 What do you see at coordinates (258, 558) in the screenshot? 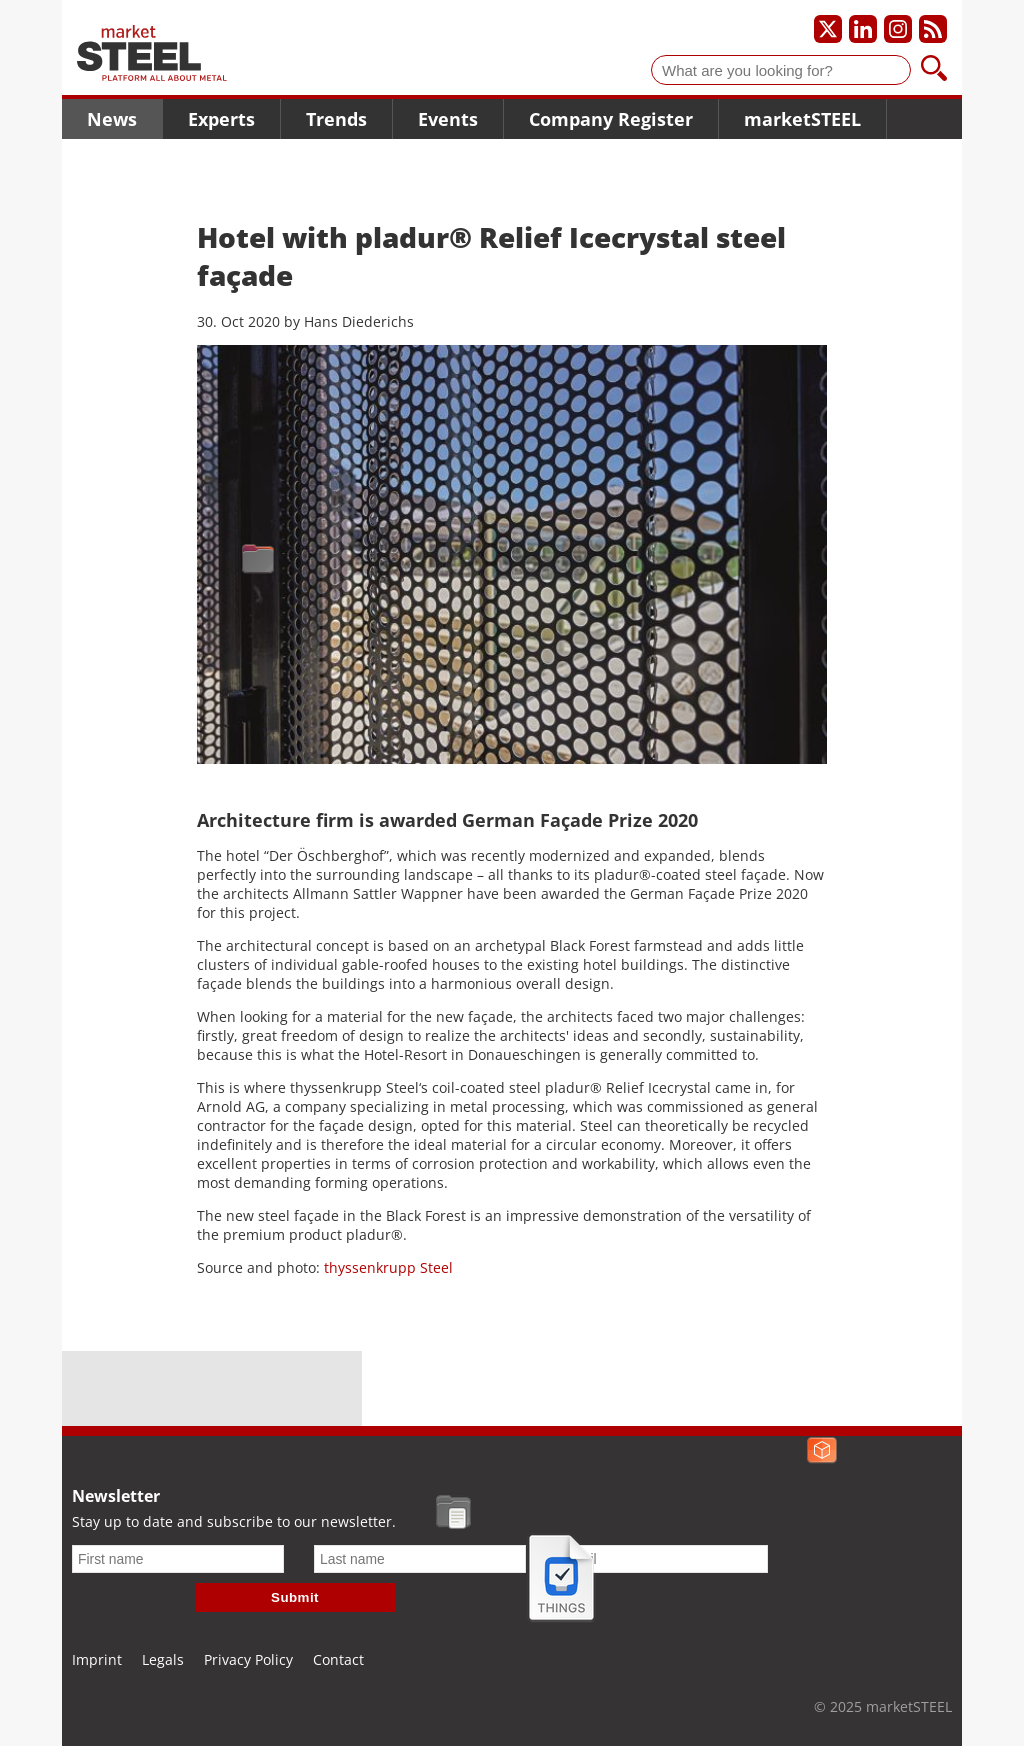
I see `open file folder` at bounding box center [258, 558].